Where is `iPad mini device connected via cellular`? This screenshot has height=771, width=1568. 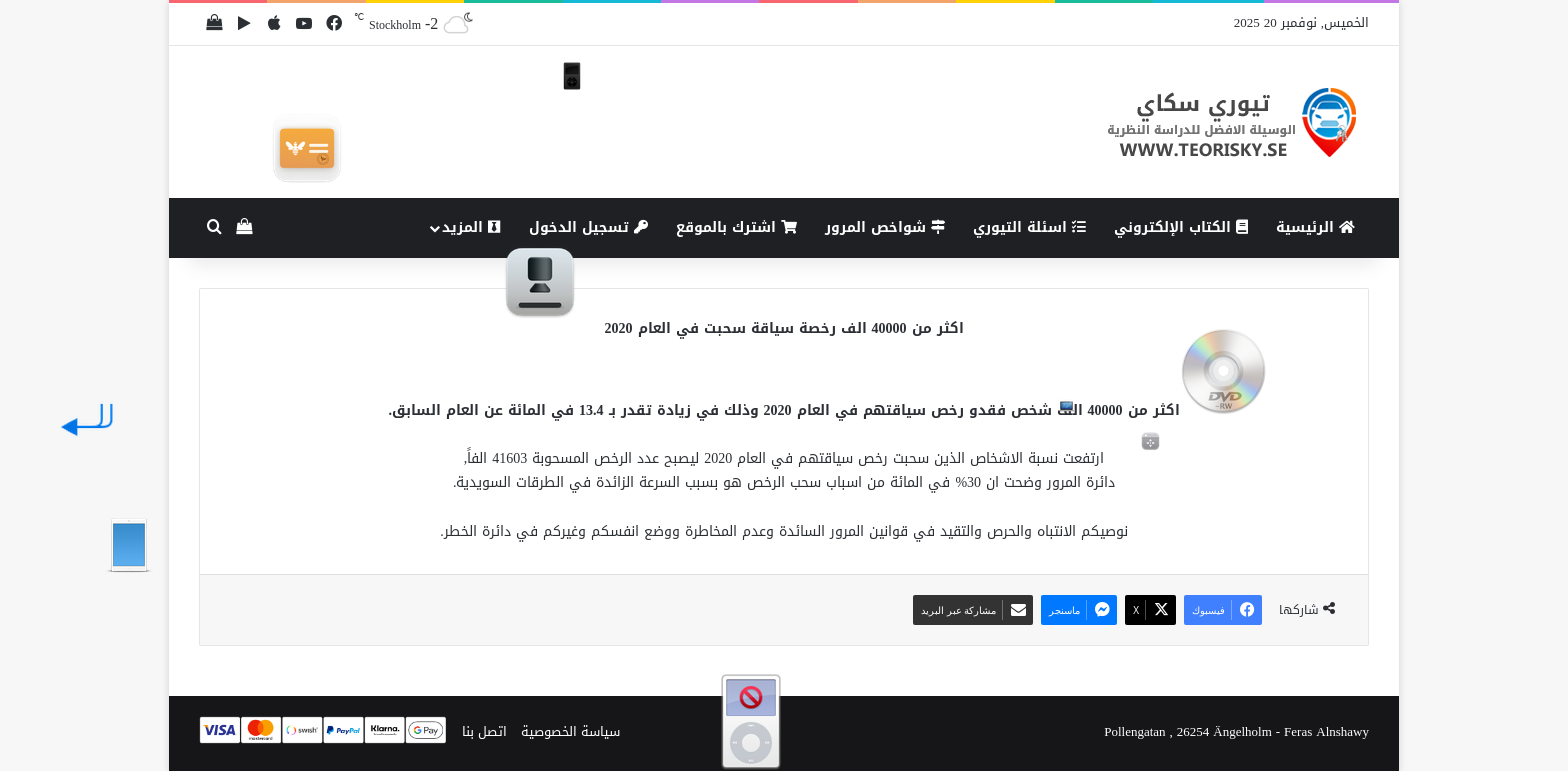 iPad mini device connected via cellular is located at coordinates (129, 540).